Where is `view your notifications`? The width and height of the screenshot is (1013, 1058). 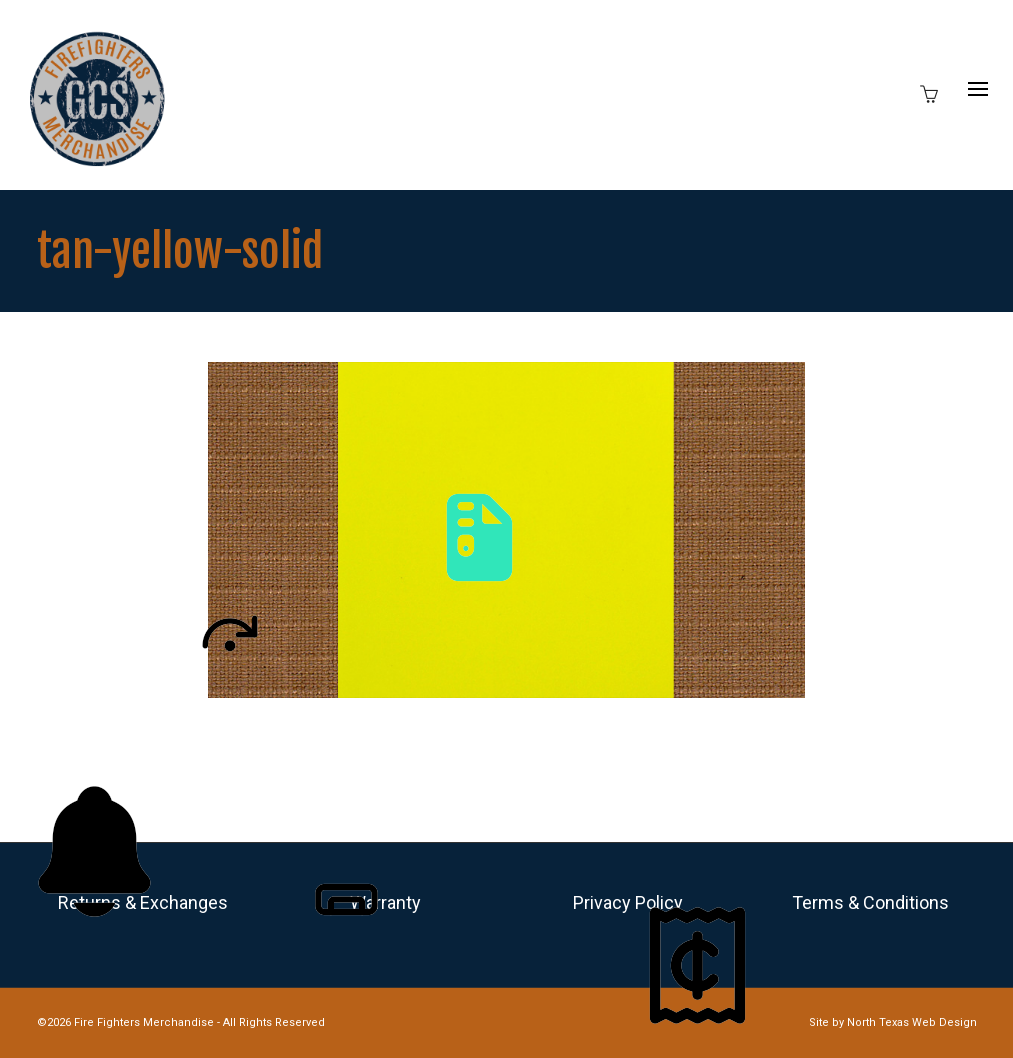 view your notifications is located at coordinates (94, 851).